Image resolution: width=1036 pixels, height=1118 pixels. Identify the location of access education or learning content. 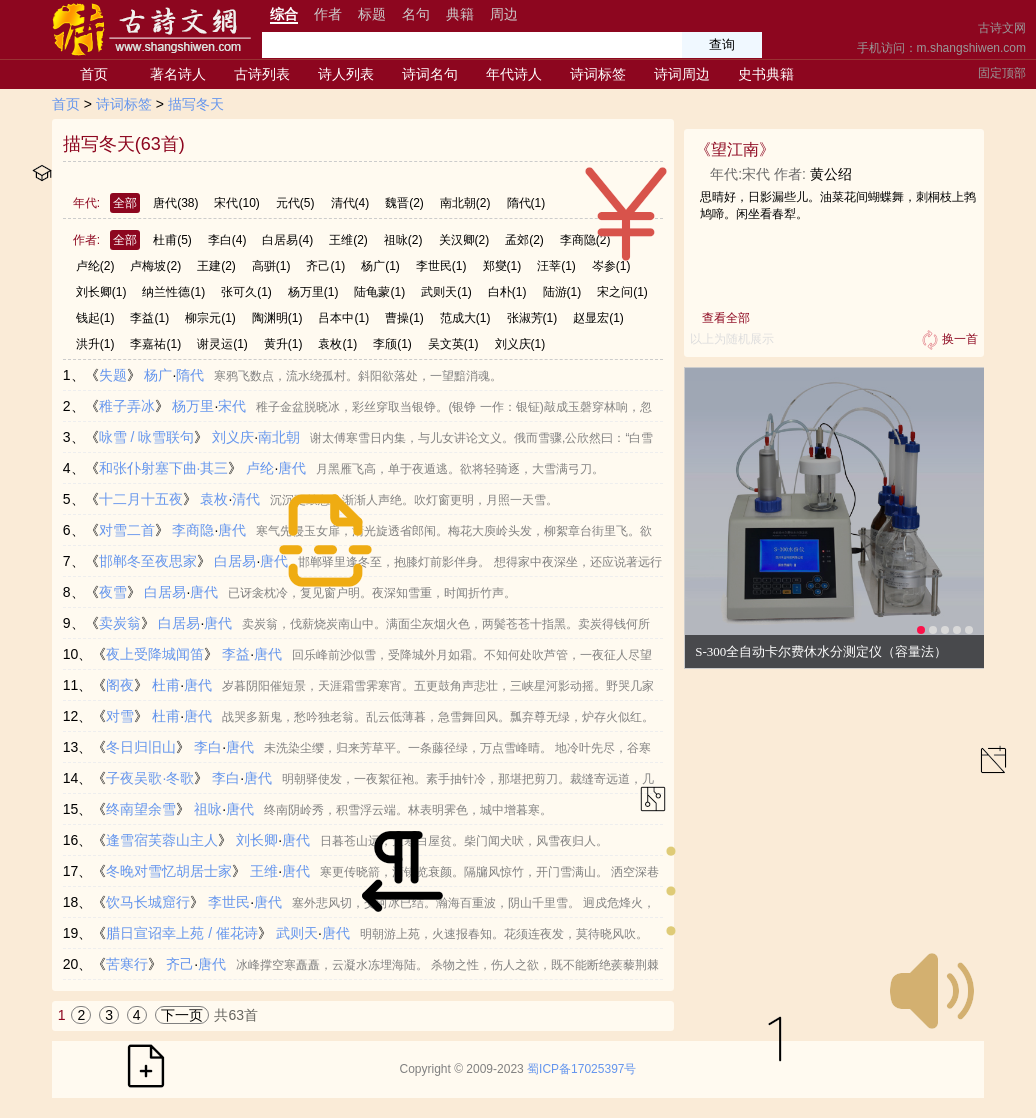
(42, 173).